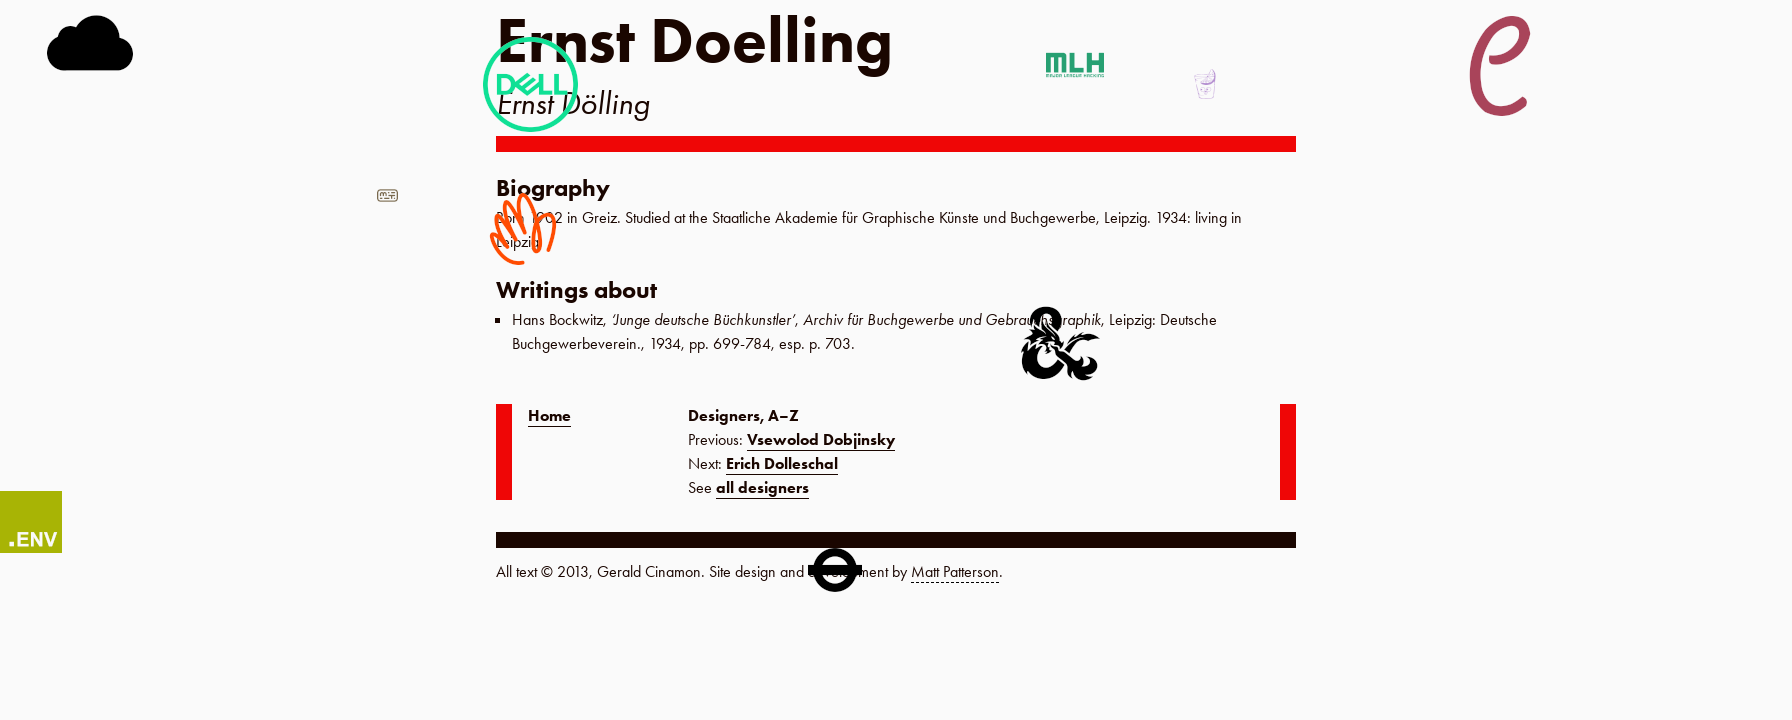 Image resolution: width=1792 pixels, height=720 pixels. I want to click on visit the Major League Hacking website, so click(1075, 65).